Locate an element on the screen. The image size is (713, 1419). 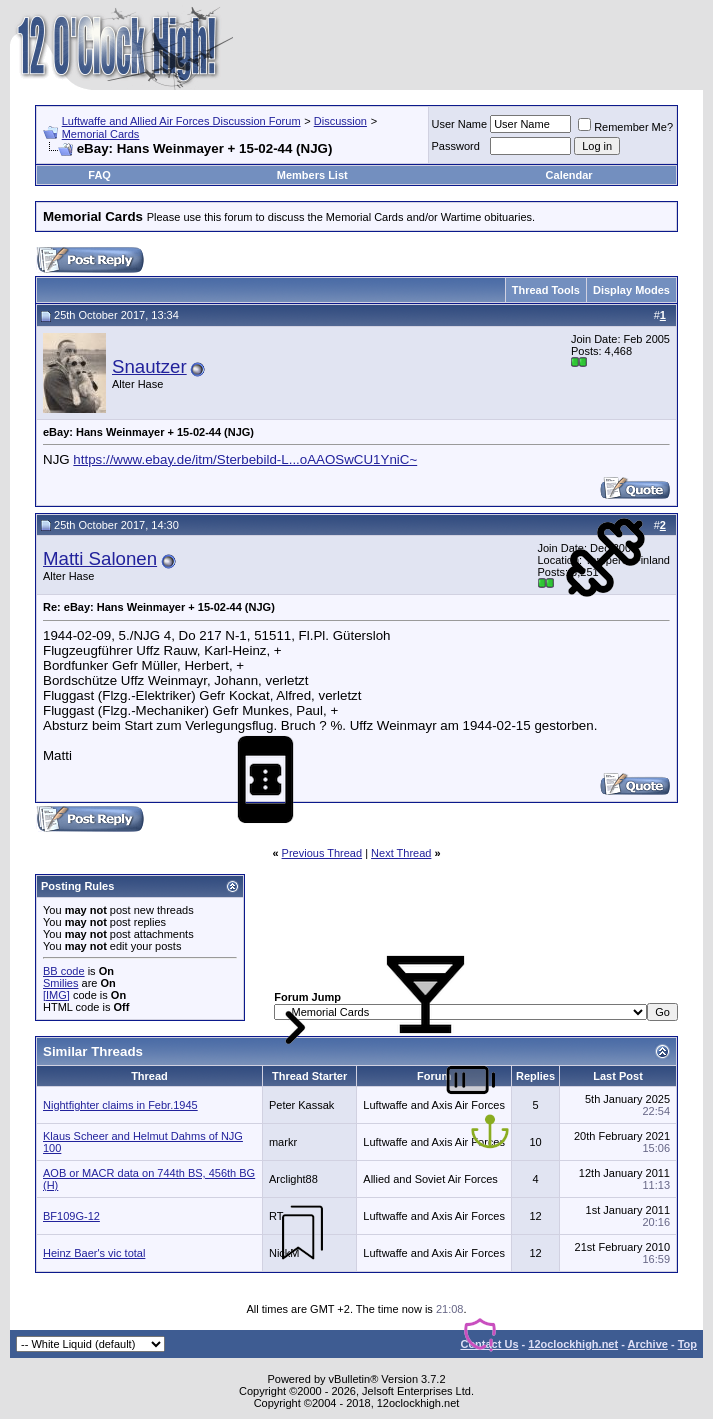
security warning or alert detected is located at coordinates (480, 1334).